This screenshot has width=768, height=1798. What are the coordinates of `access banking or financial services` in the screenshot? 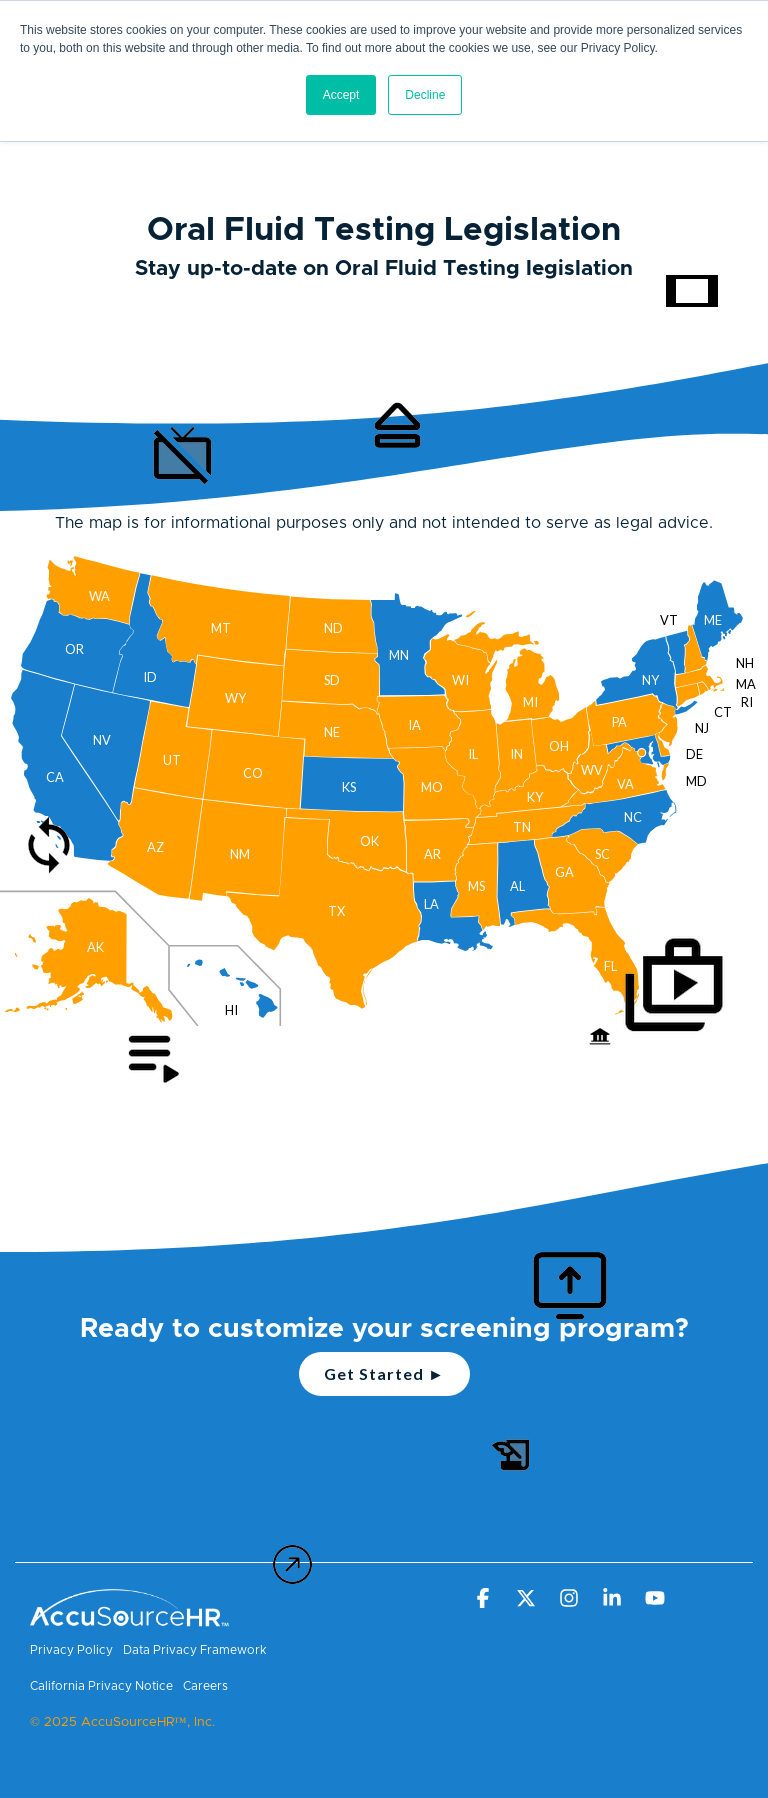 It's located at (600, 1037).